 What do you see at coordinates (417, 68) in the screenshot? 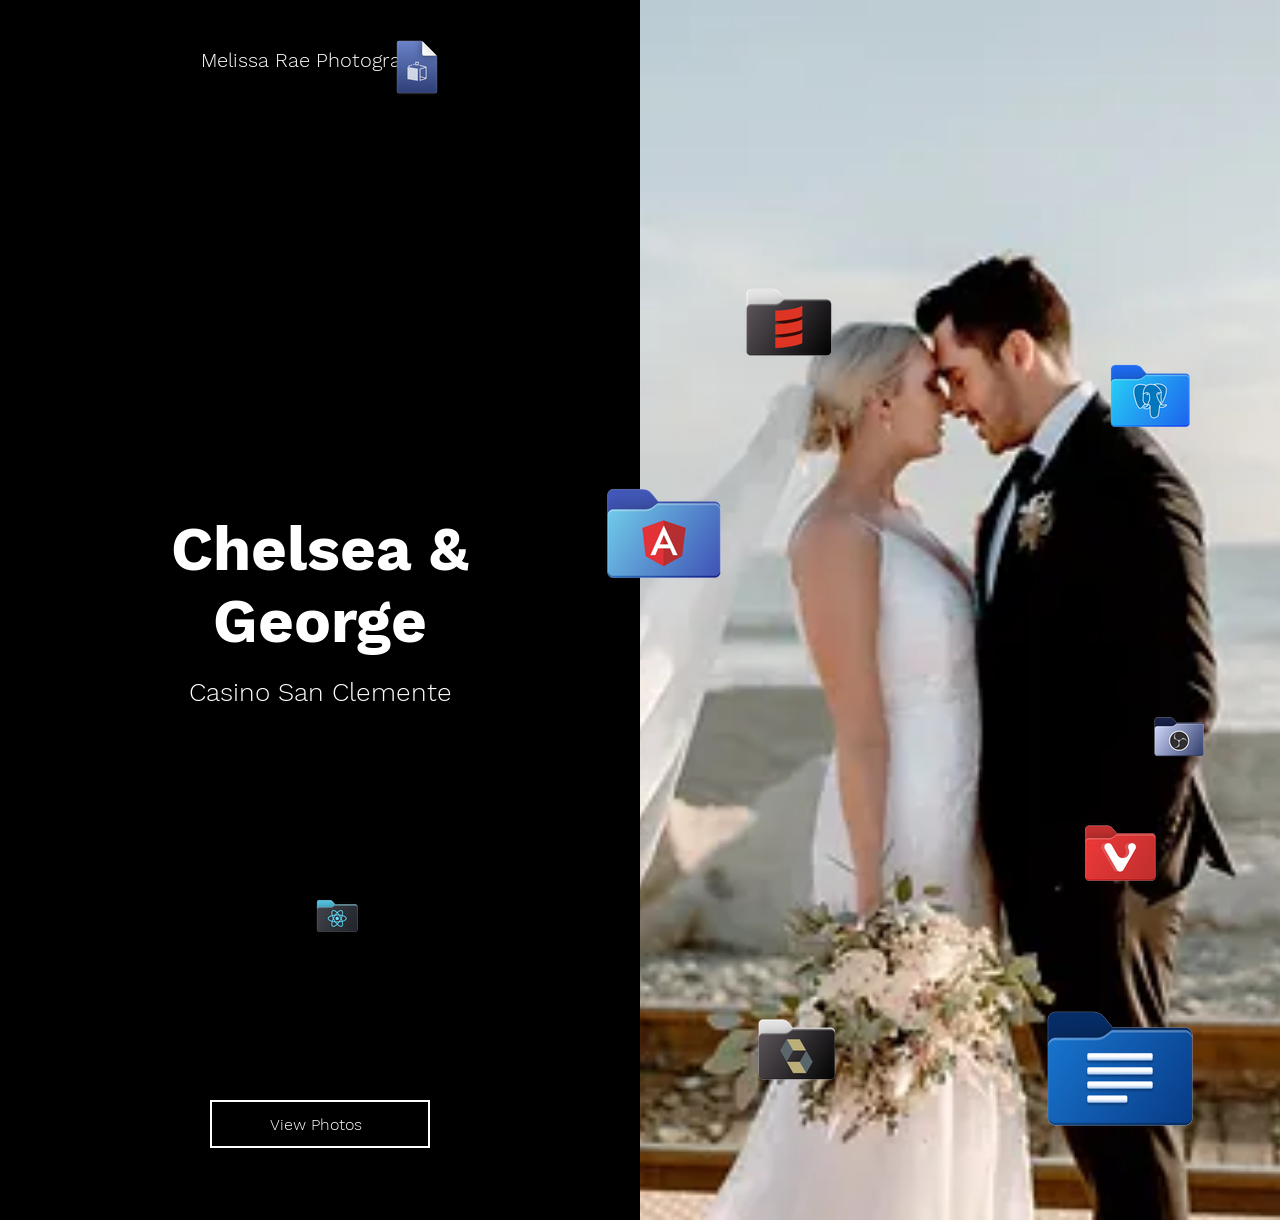
I see `a DWG file containing CAD or 3D drawing data` at bounding box center [417, 68].